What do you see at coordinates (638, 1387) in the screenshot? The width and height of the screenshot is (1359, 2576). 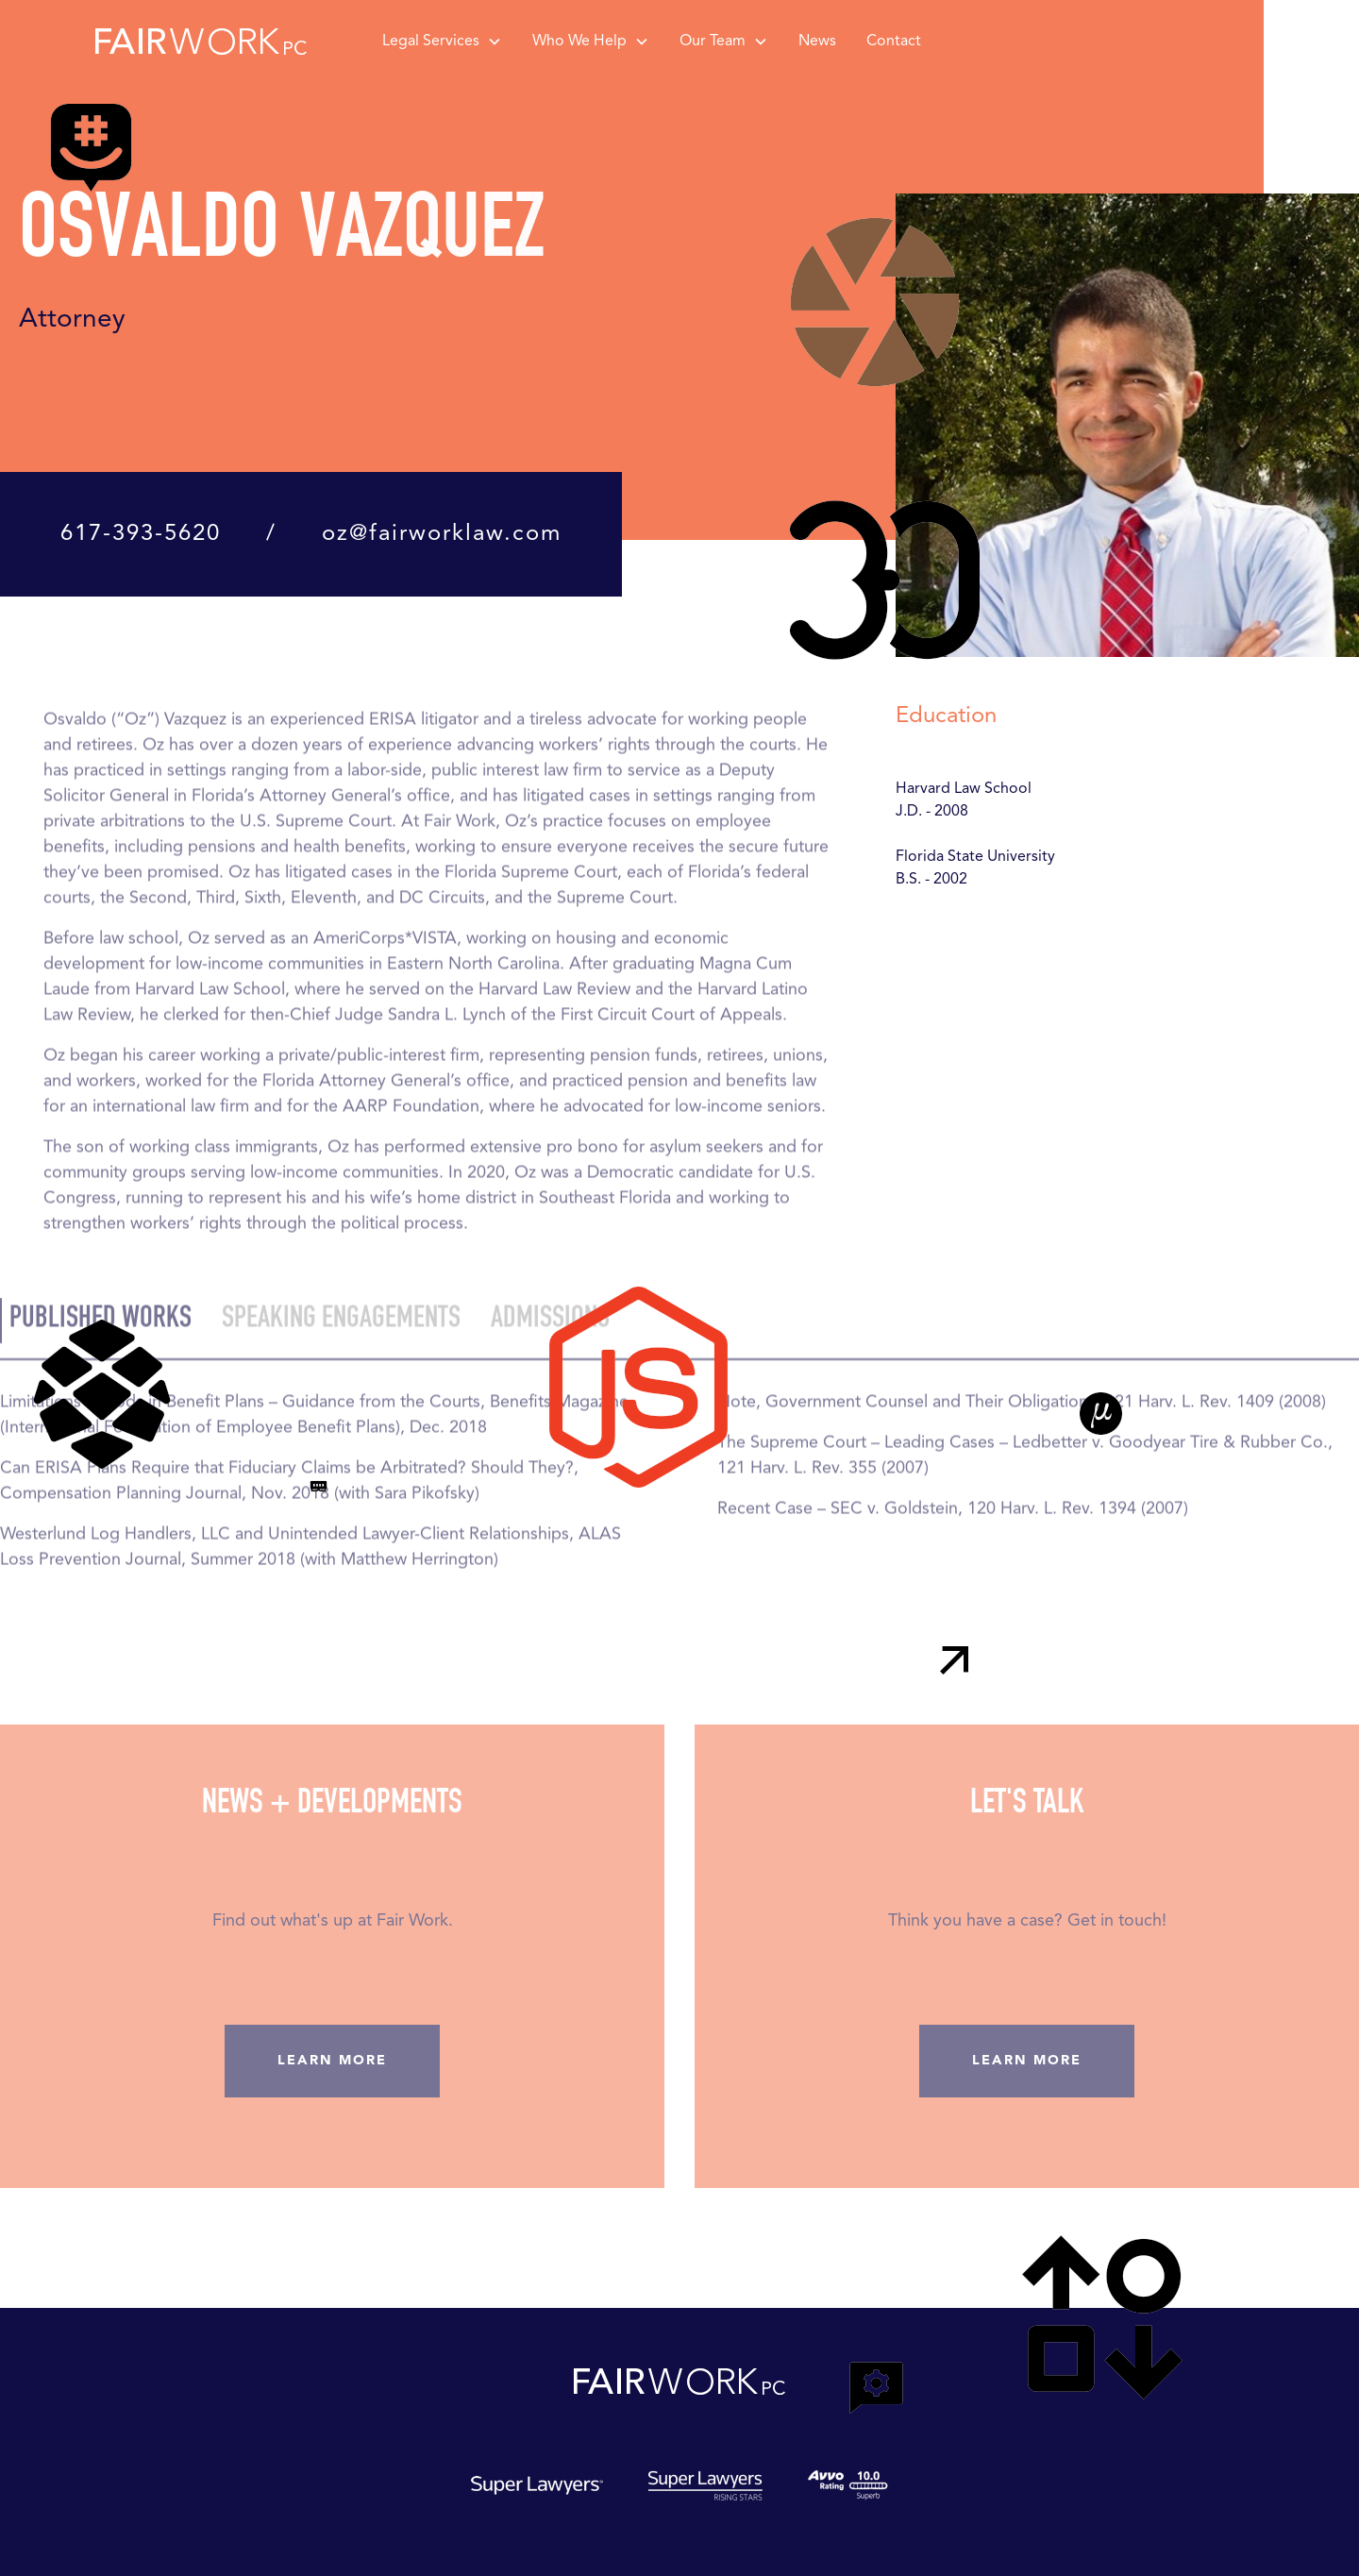 I see `Node.js runtime environment logo` at bounding box center [638, 1387].